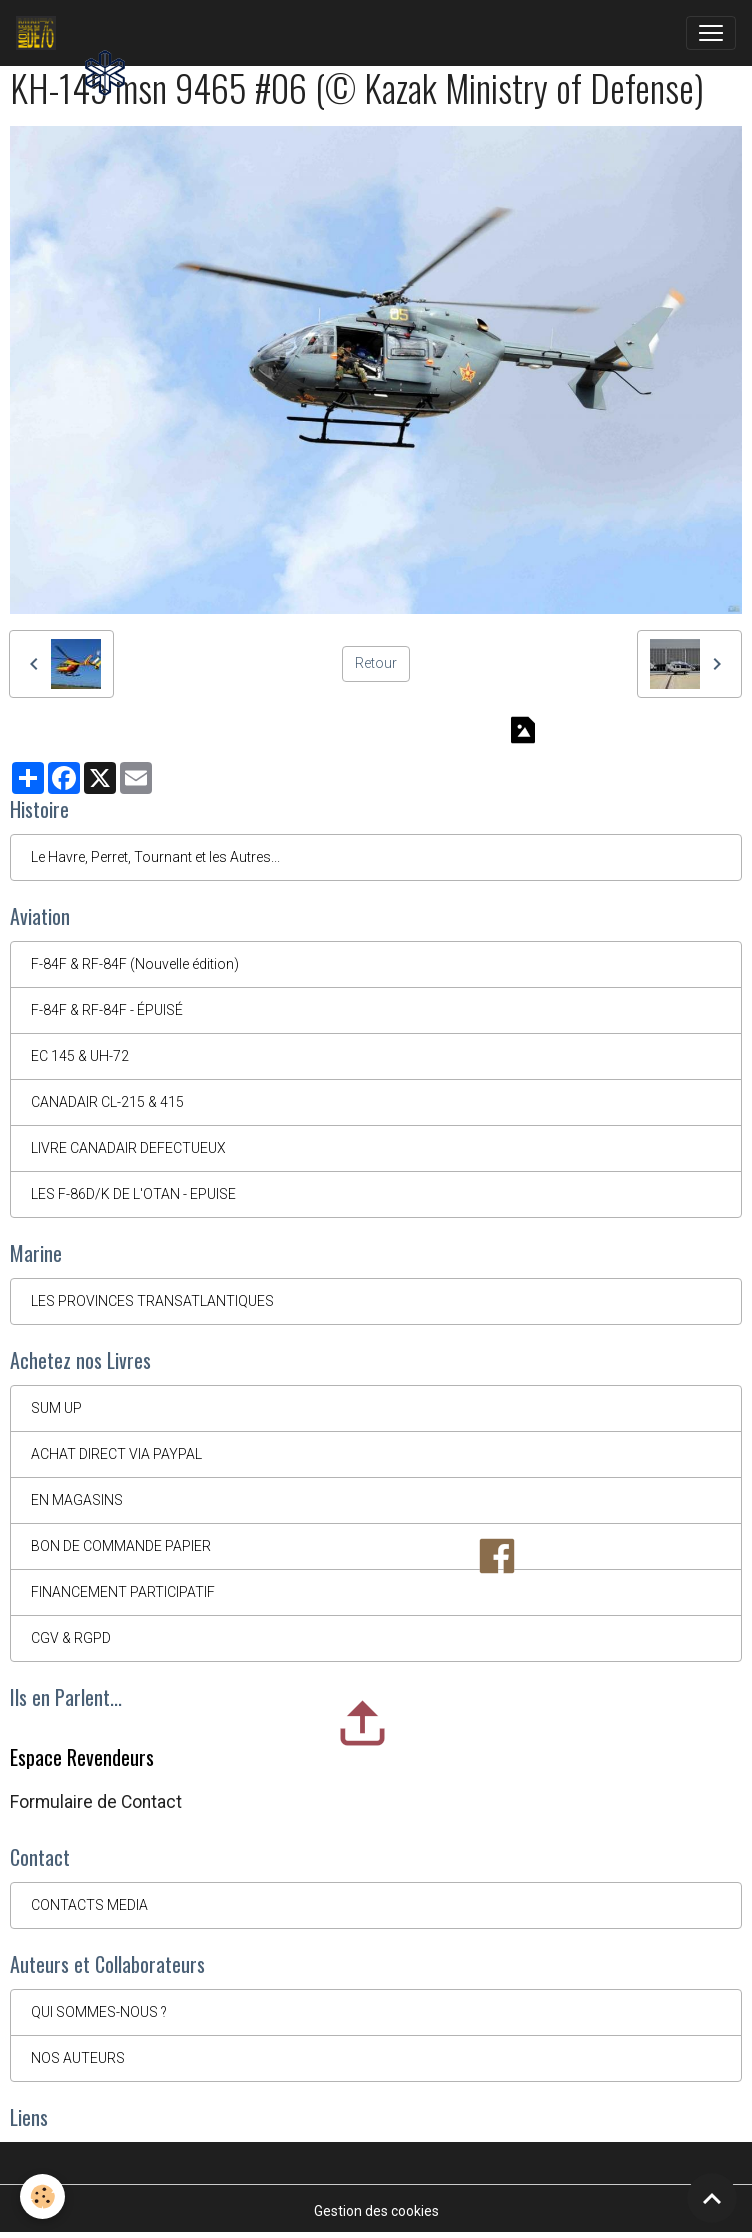  What do you see at coordinates (105, 73) in the screenshot?
I see `matternet company logo` at bounding box center [105, 73].